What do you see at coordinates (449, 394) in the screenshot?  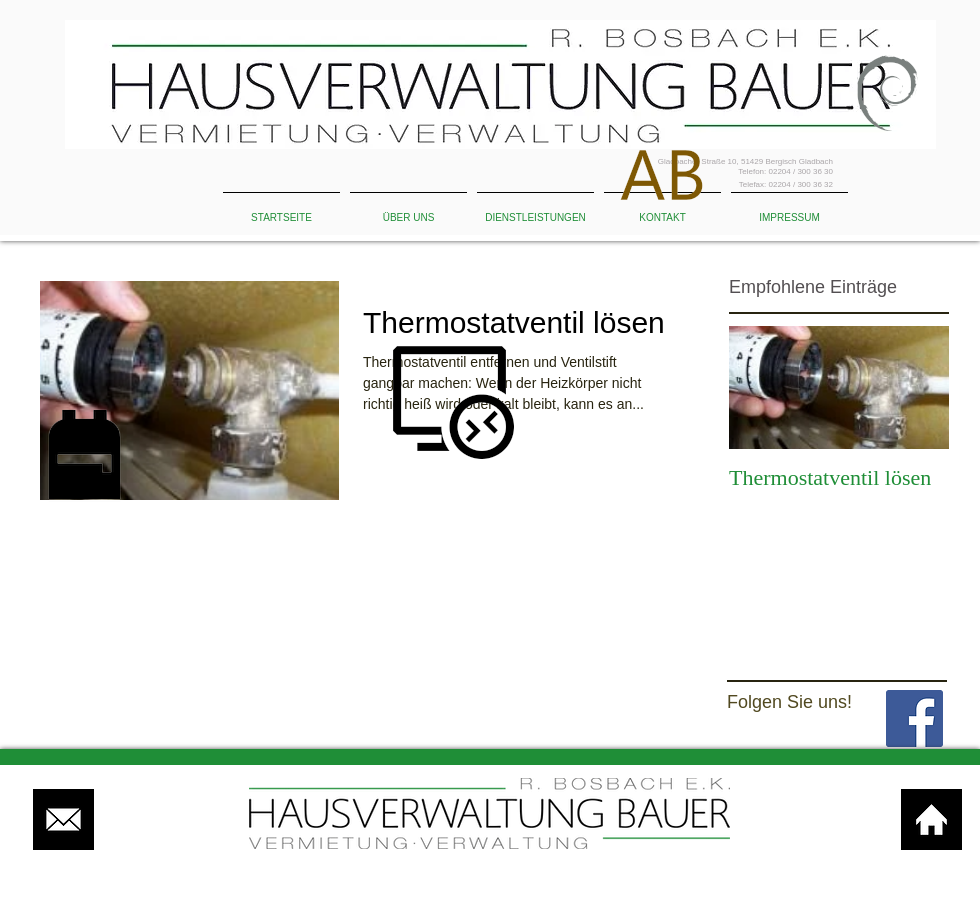 I see `connect to a remote virtual machine` at bounding box center [449, 394].